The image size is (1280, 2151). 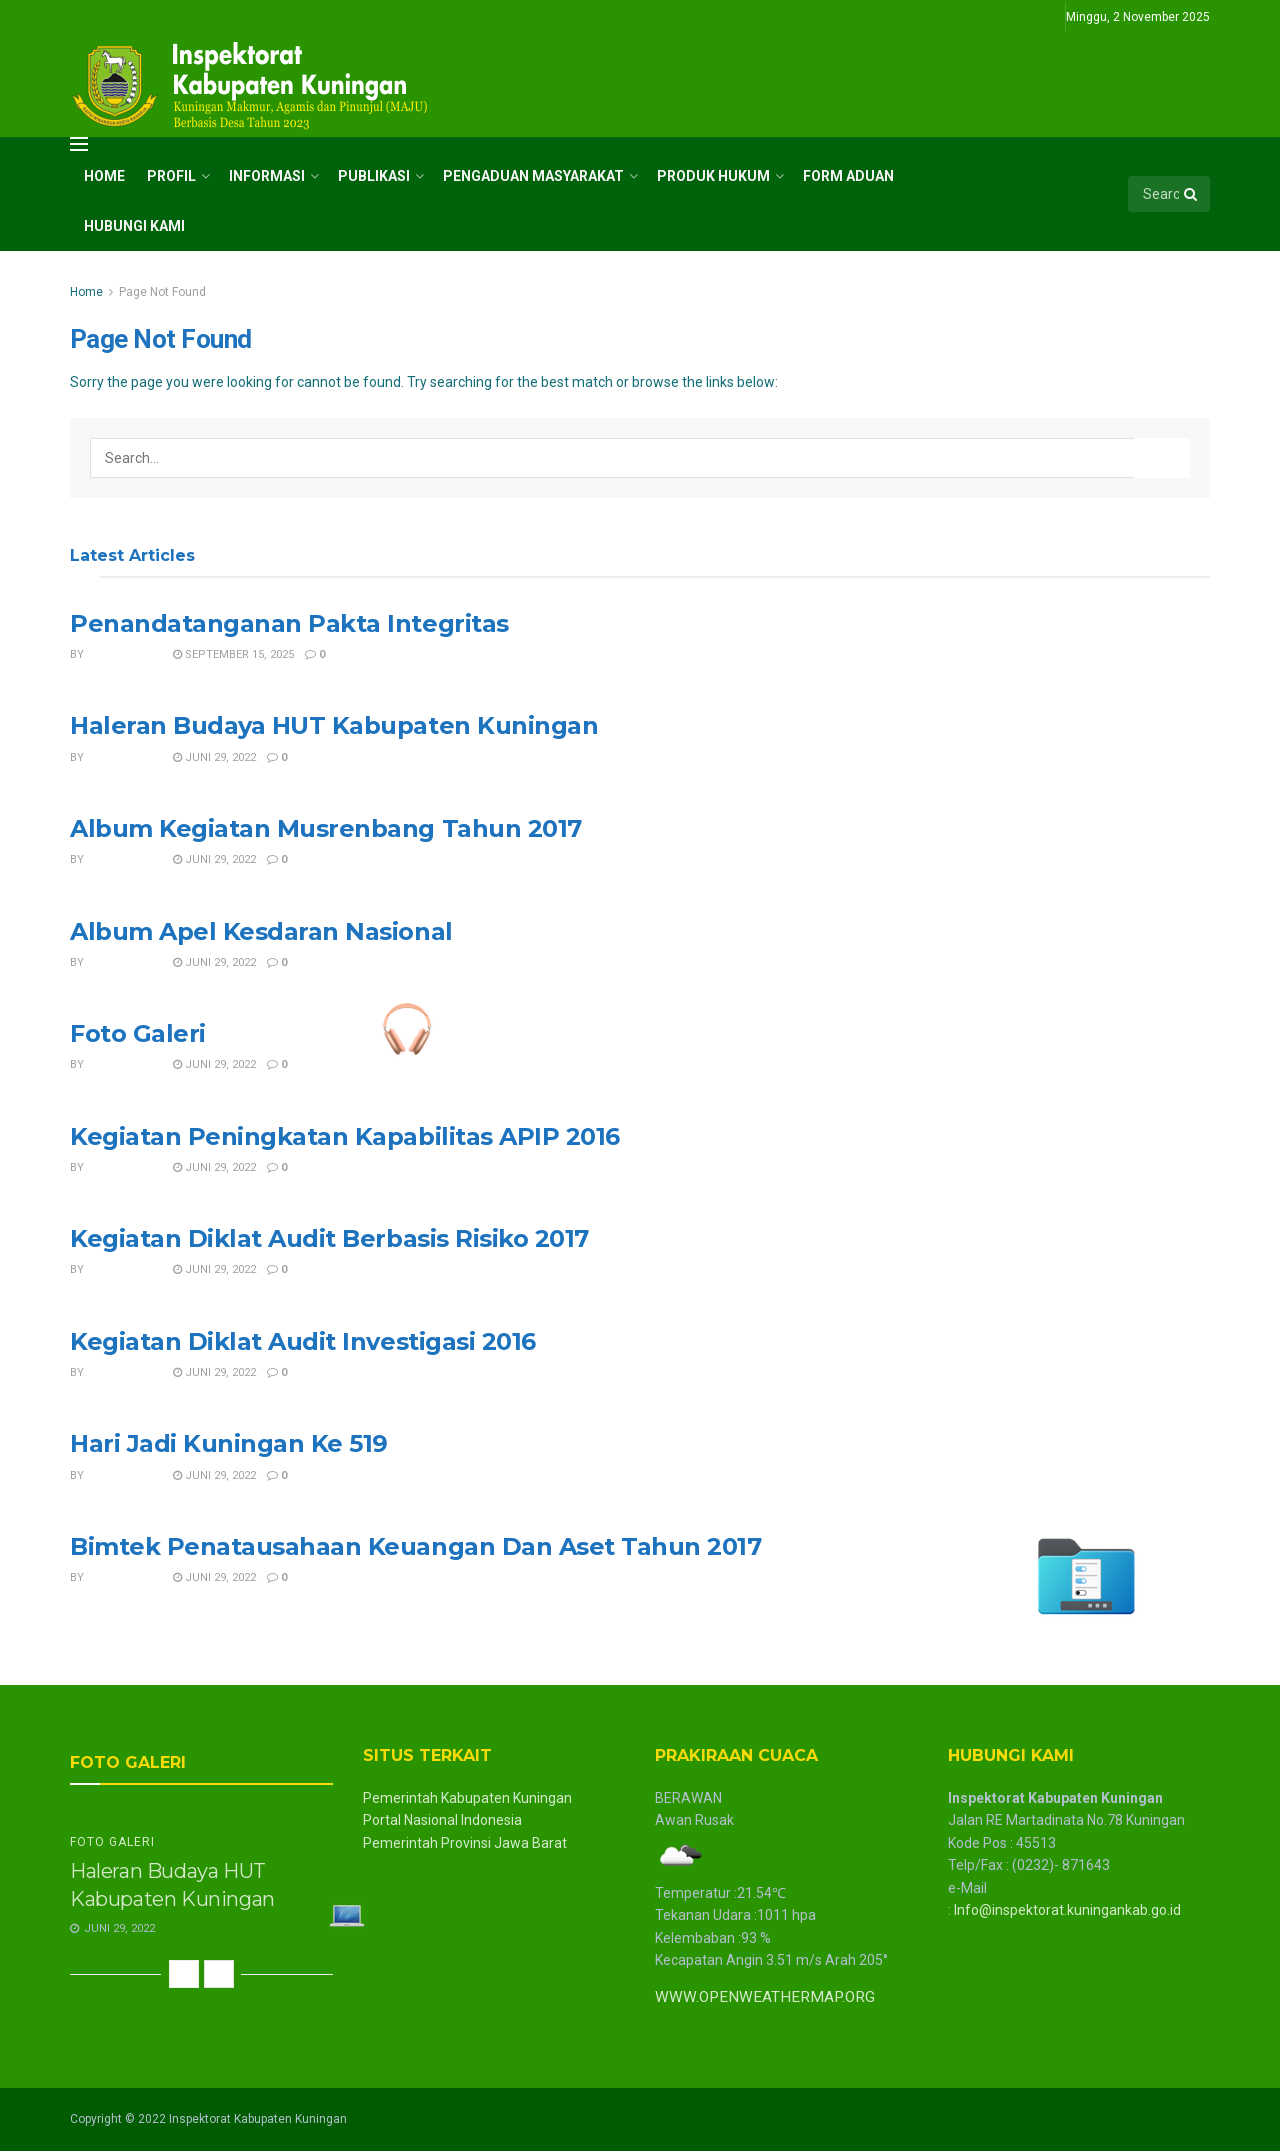 What do you see at coordinates (347, 1914) in the screenshot?
I see `represents a powerbook g4 12-inch laptop device` at bounding box center [347, 1914].